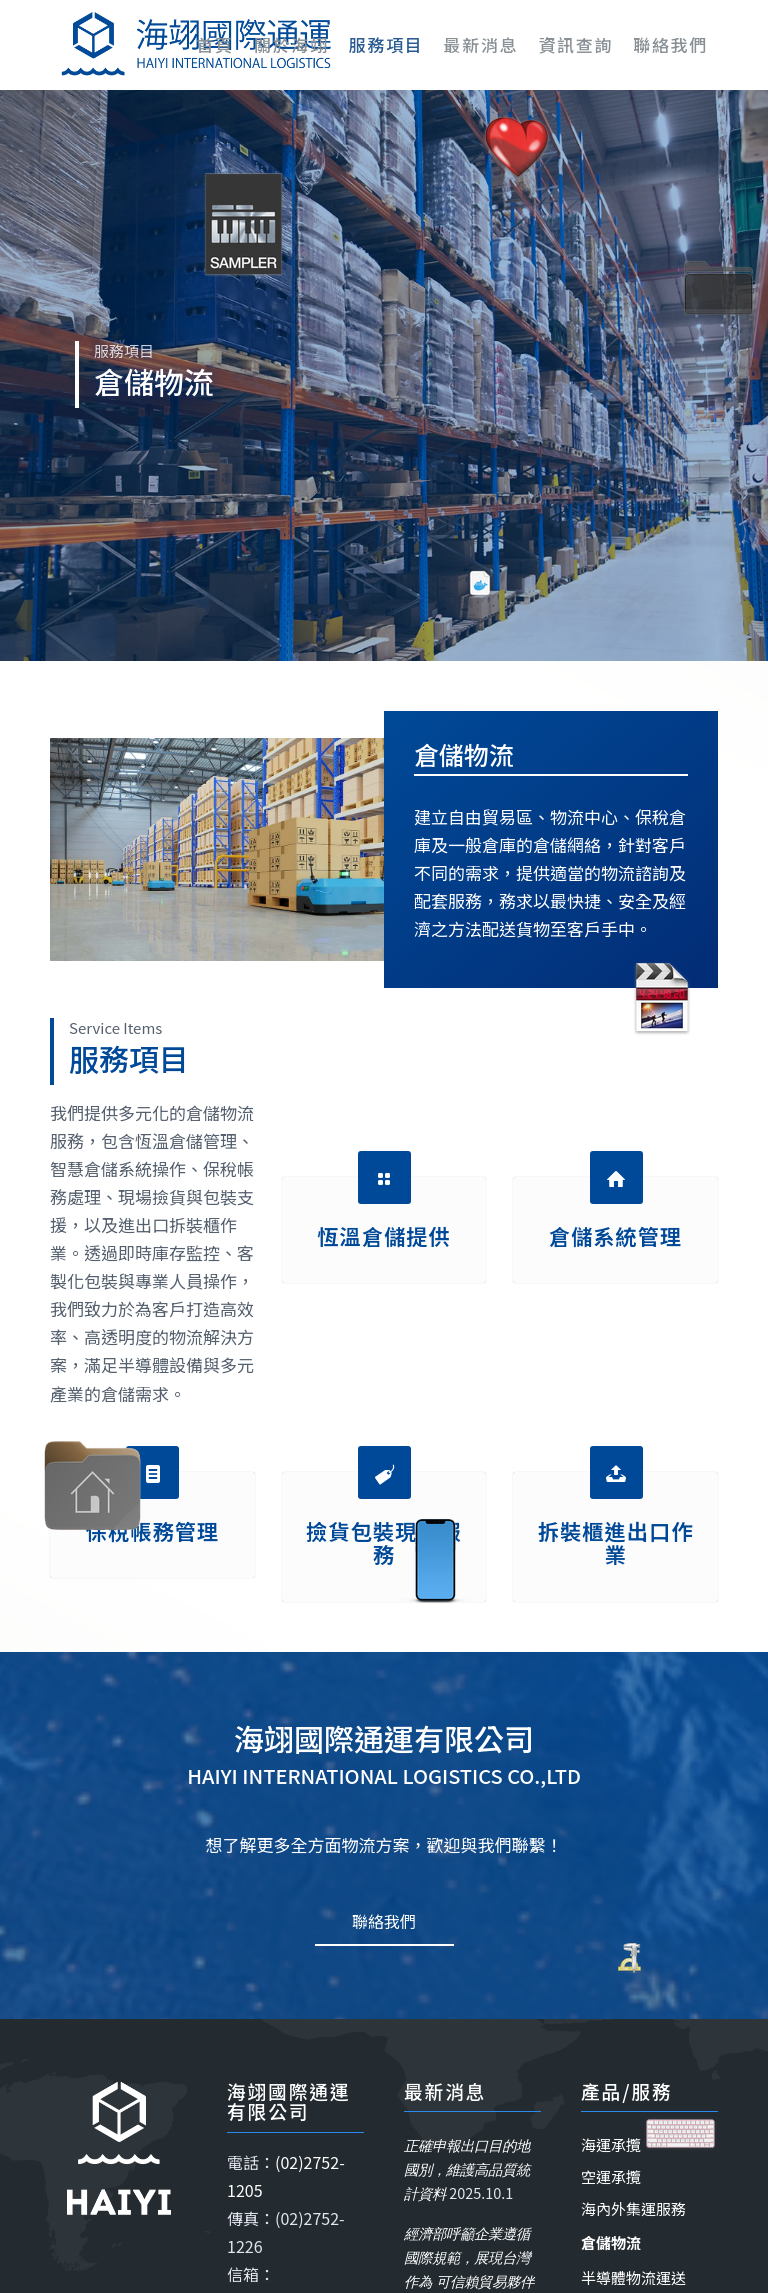  Describe the element at coordinates (243, 226) in the screenshot. I see `open the EXS24 sampler instrument in GarageBand` at that location.